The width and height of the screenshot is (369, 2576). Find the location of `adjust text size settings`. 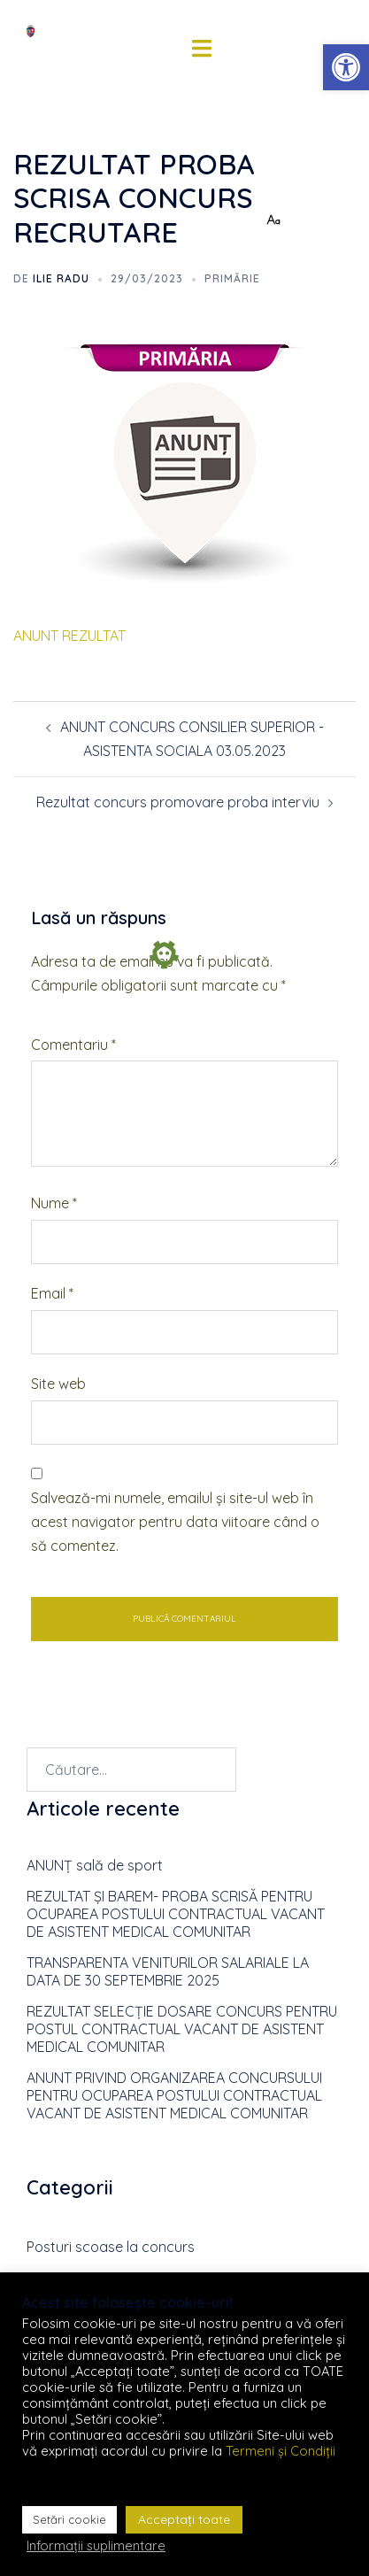

adjust text size settings is located at coordinates (273, 220).